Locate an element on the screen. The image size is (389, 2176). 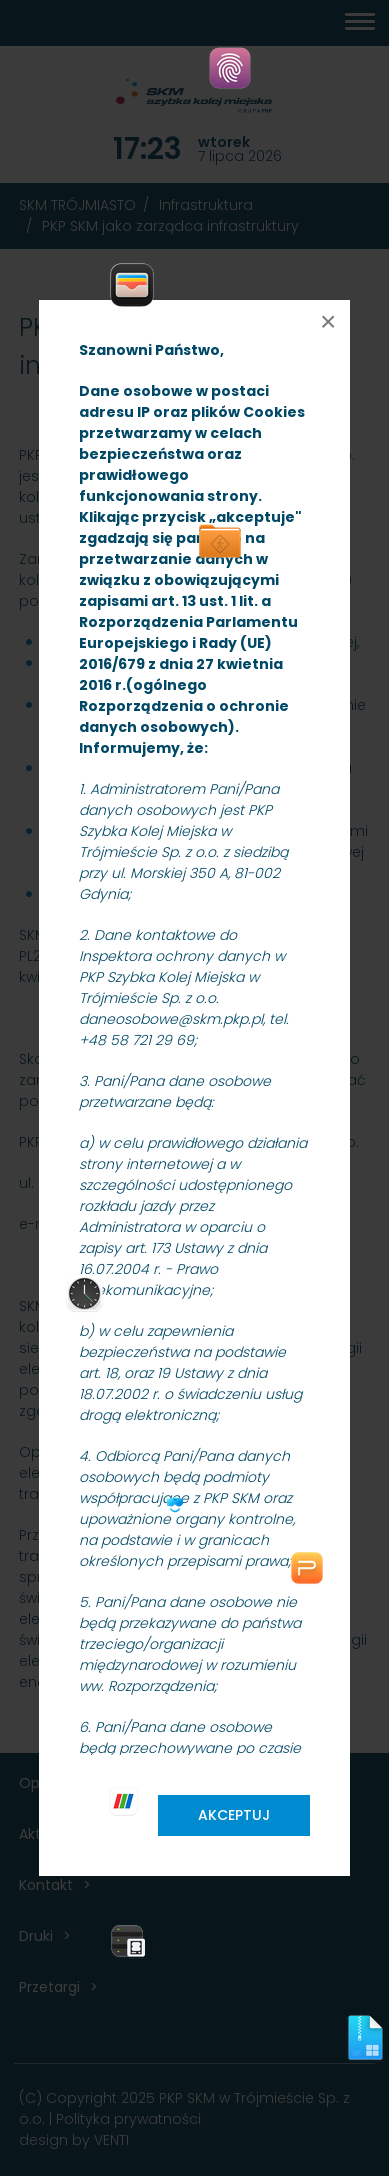
open go for it productivity app is located at coordinates (84, 1293).